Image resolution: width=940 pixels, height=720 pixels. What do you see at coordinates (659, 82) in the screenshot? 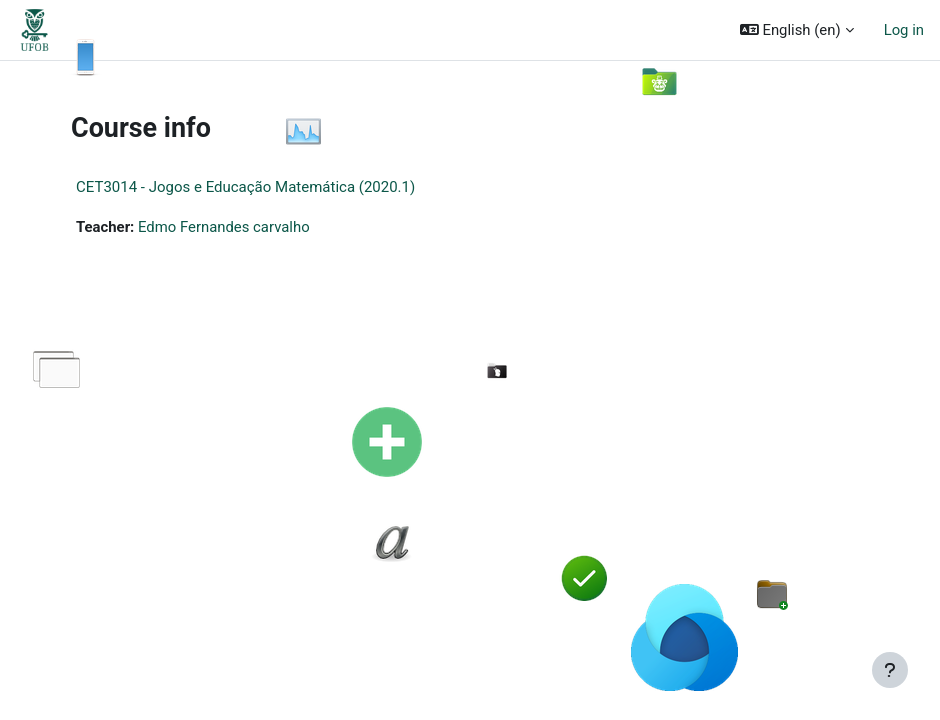
I see `open your Game Jolt games folder` at bounding box center [659, 82].